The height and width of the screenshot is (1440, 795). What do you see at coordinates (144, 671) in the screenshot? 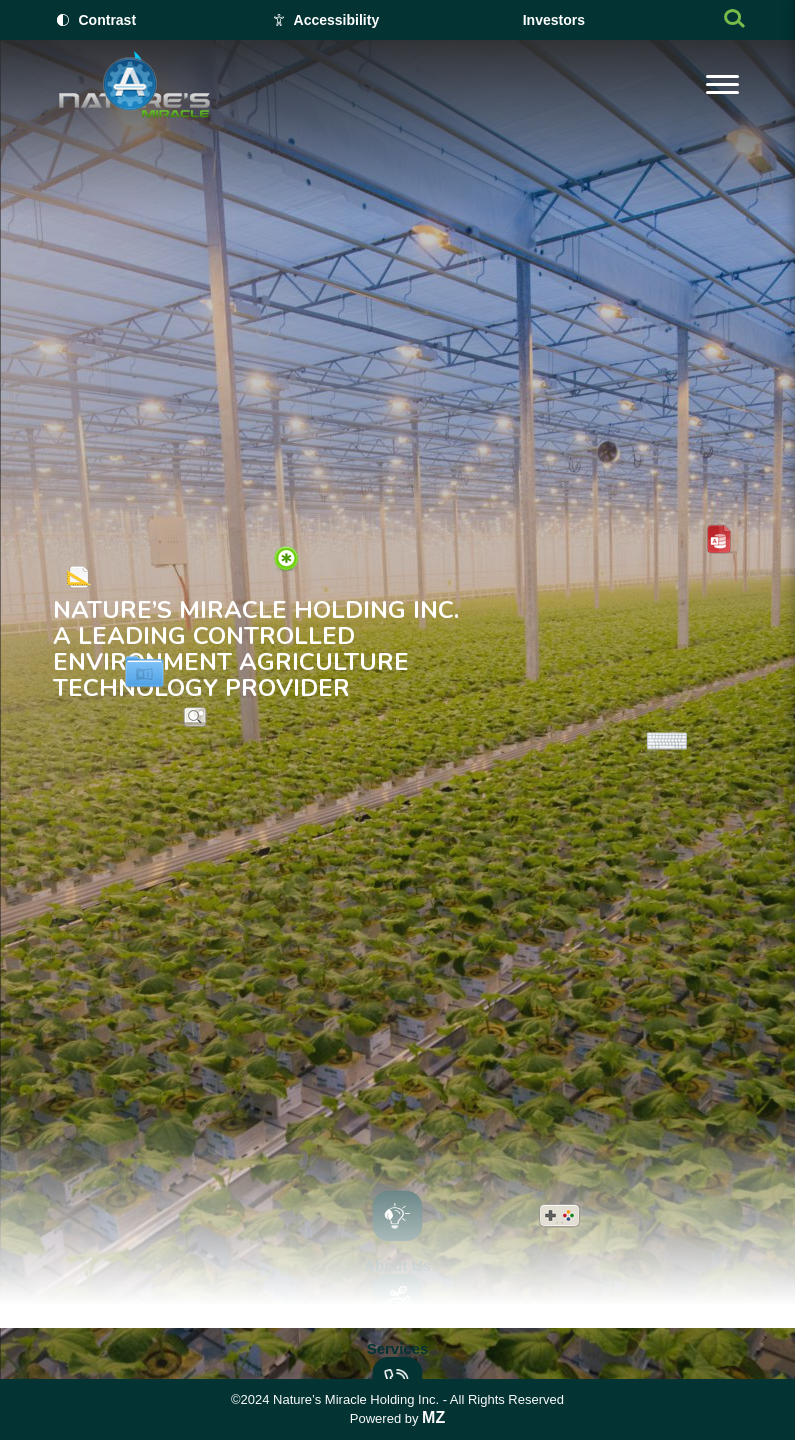
I see `open Native Instruments folder` at bounding box center [144, 671].